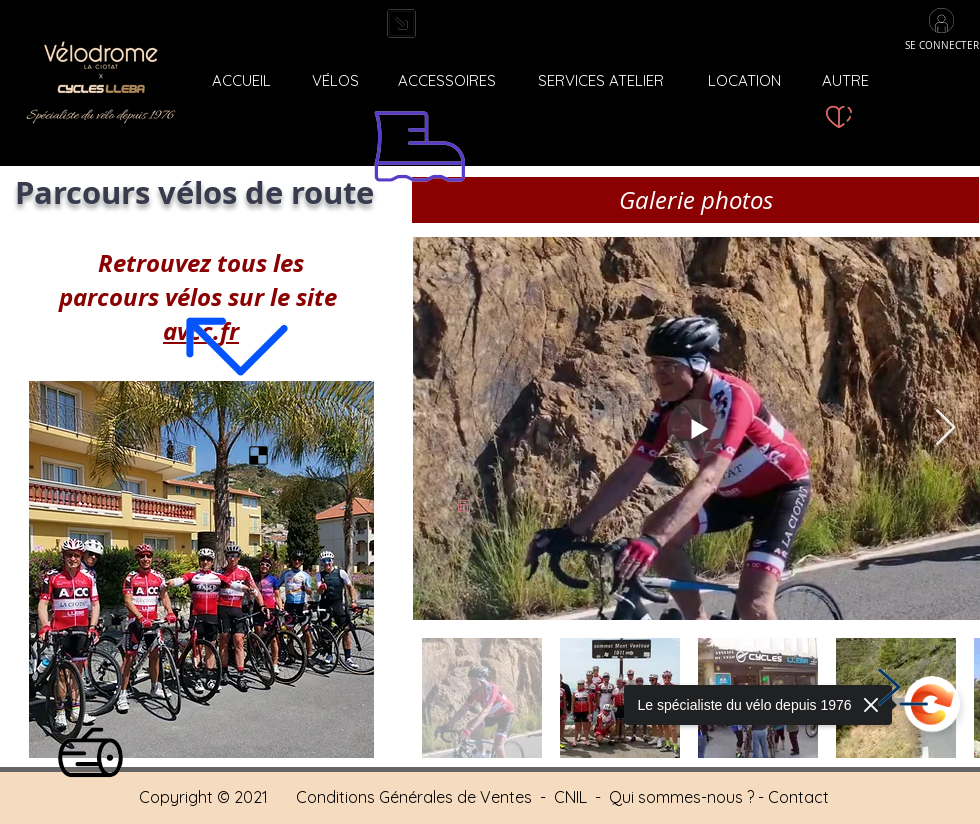  What do you see at coordinates (903, 687) in the screenshot?
I see `open the command line terminal` at bounding box center [903, 687].